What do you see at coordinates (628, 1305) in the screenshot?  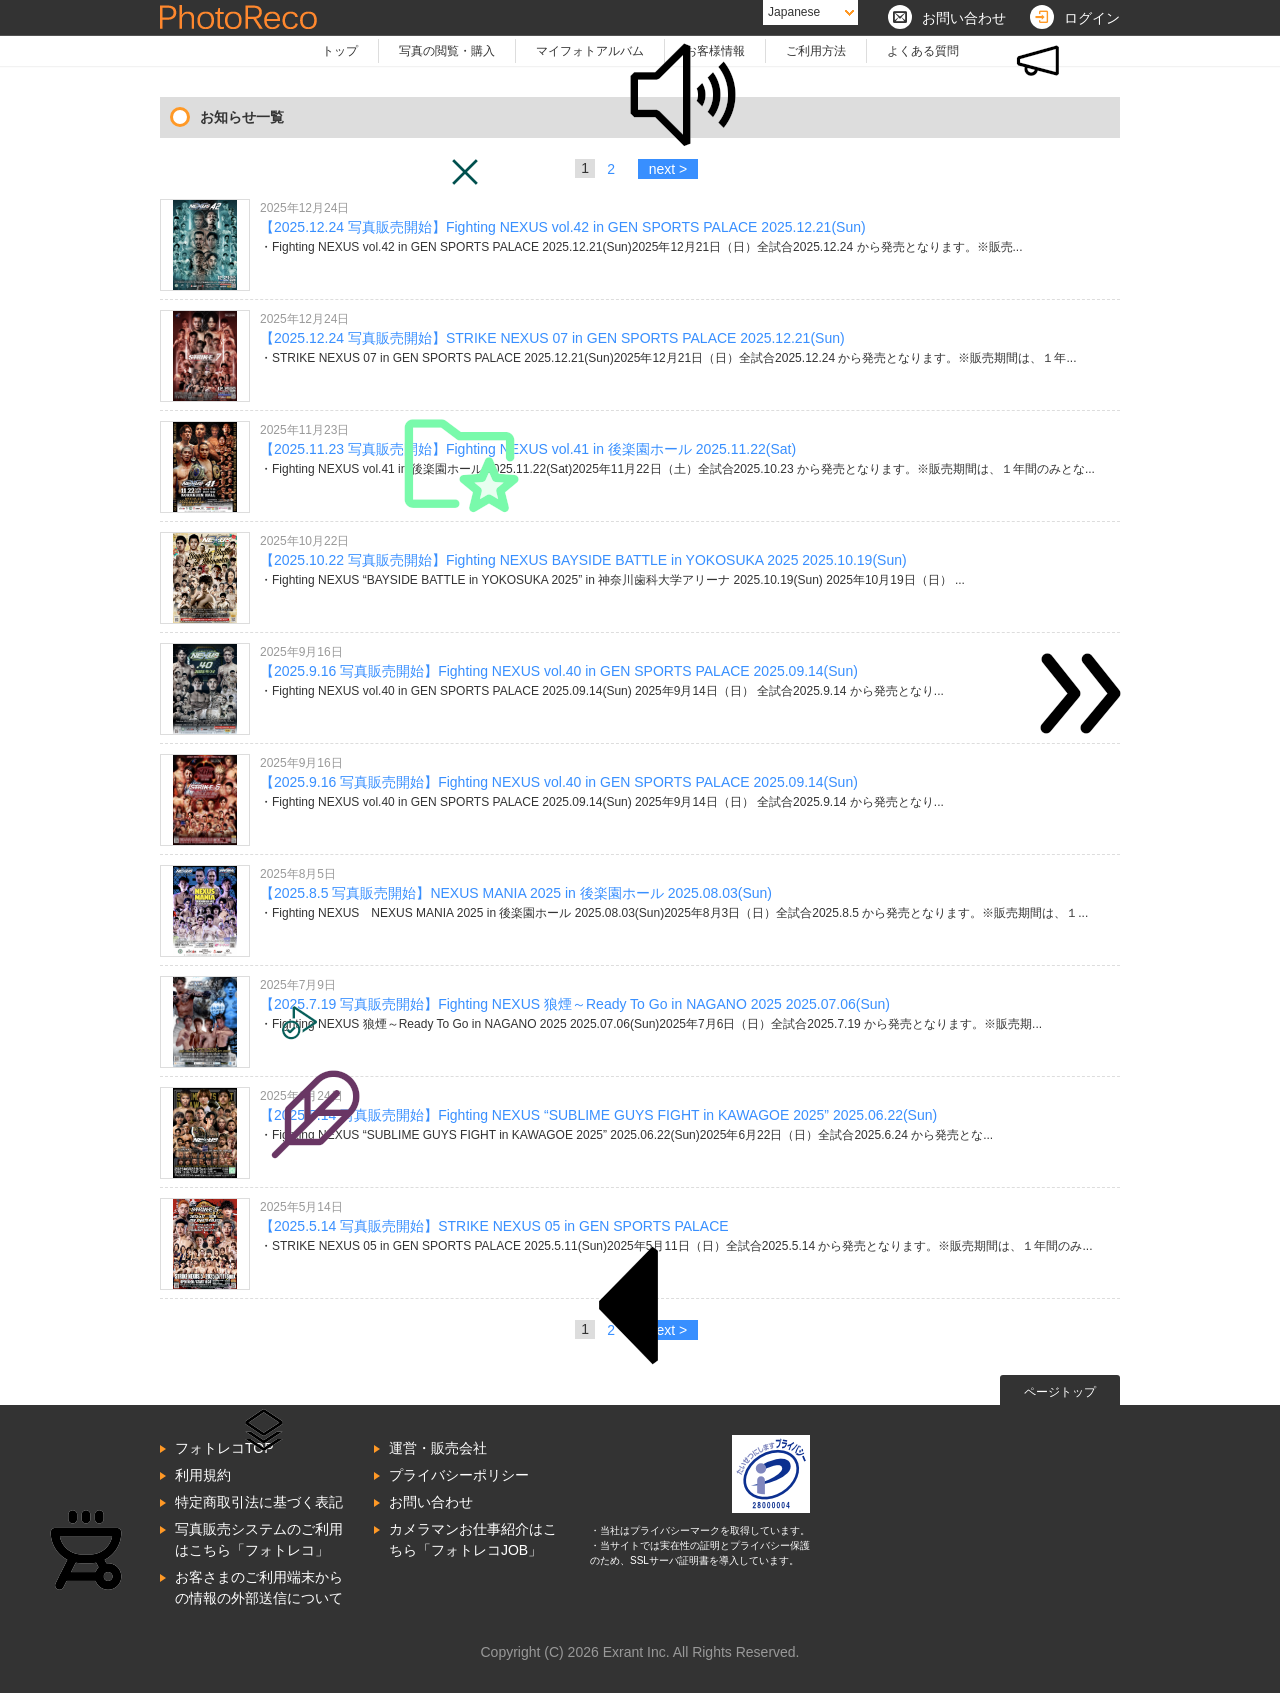 I see `navigate to the previous item or page` at bounding box center [628, 1305].